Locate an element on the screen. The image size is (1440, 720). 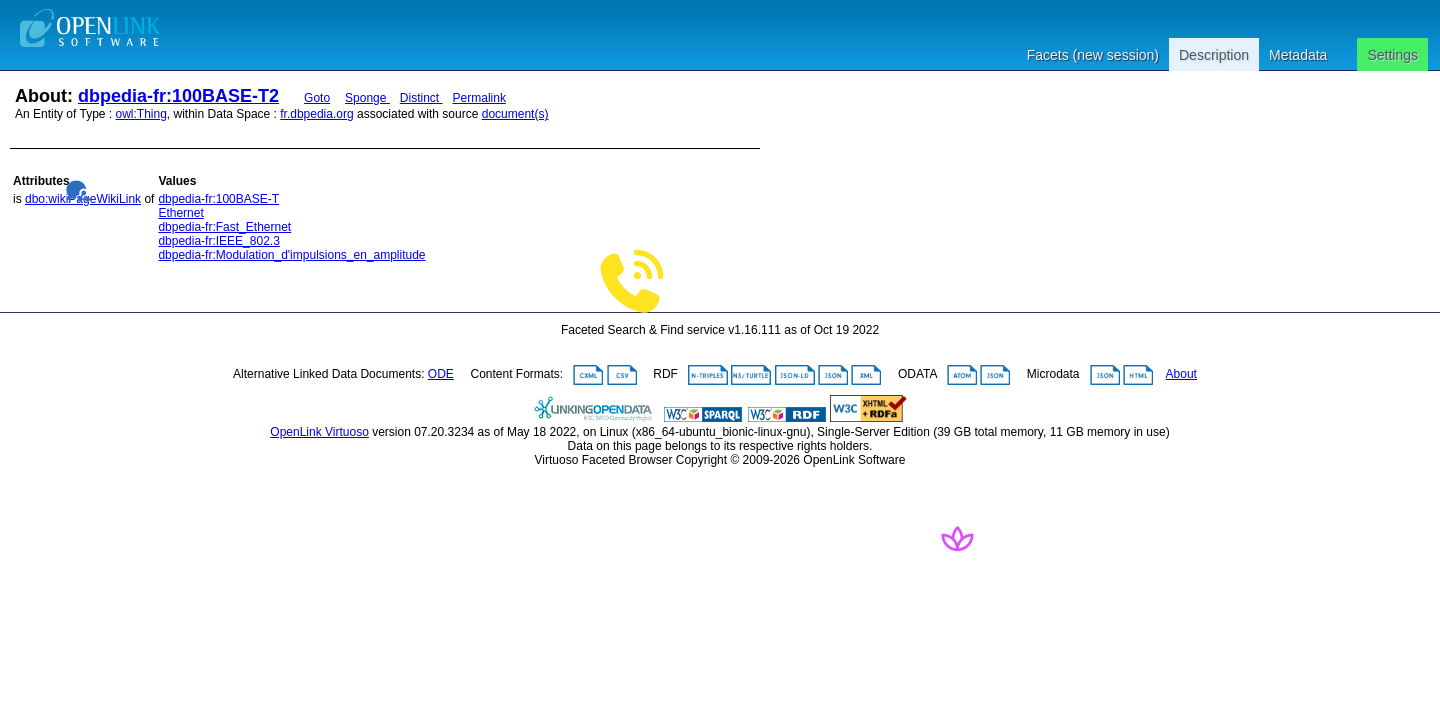
view connected conversations or message threads is located at coordinates (77, 190).